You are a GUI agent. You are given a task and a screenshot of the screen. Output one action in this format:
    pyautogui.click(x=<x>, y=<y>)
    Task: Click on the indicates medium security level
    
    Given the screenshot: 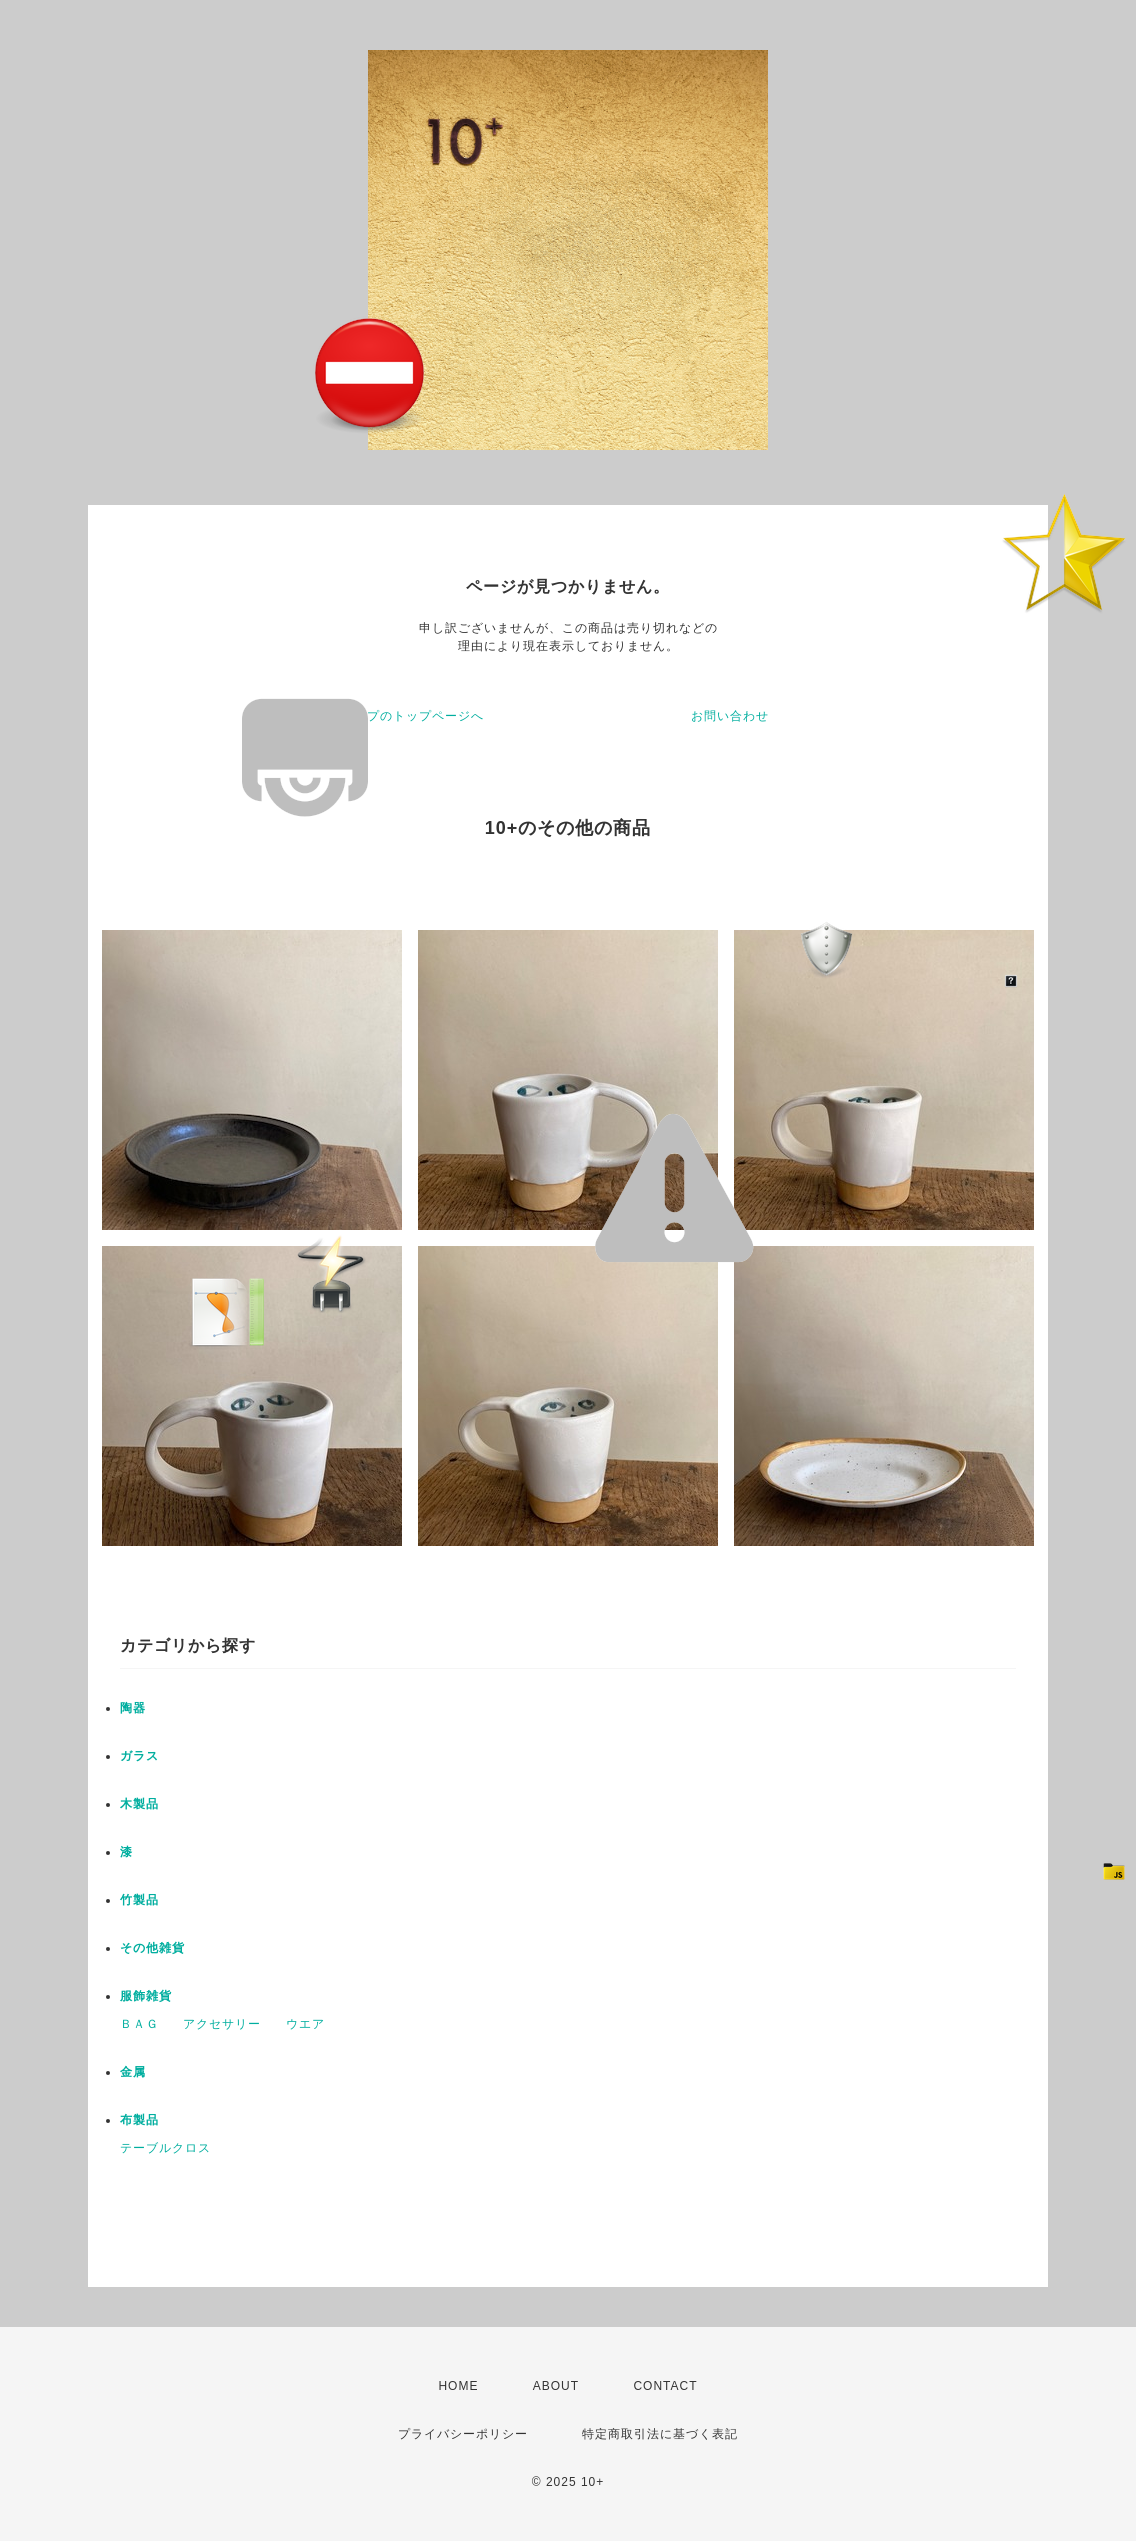 What is the action you would take?
    pyautogui.click(x=826, y=949)
    